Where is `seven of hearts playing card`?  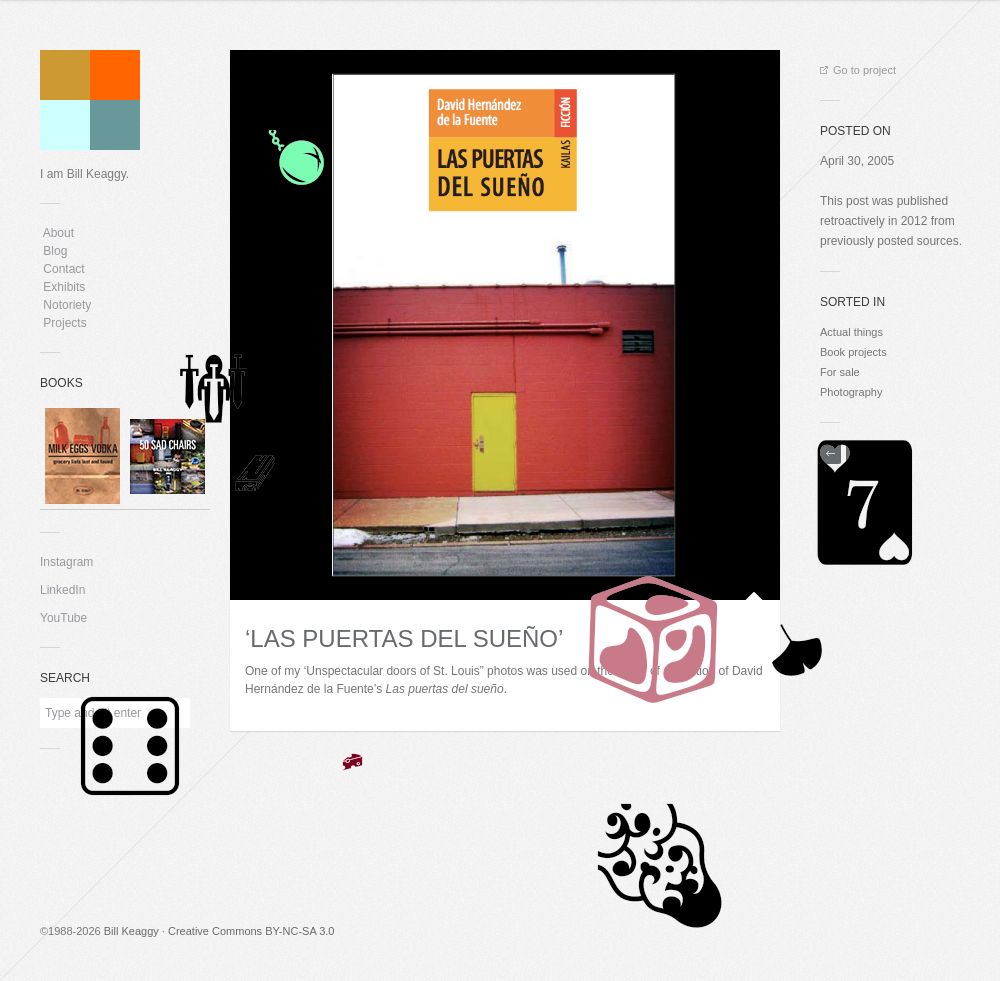
seven of hearts playing card is located at coordinates (864, 502).